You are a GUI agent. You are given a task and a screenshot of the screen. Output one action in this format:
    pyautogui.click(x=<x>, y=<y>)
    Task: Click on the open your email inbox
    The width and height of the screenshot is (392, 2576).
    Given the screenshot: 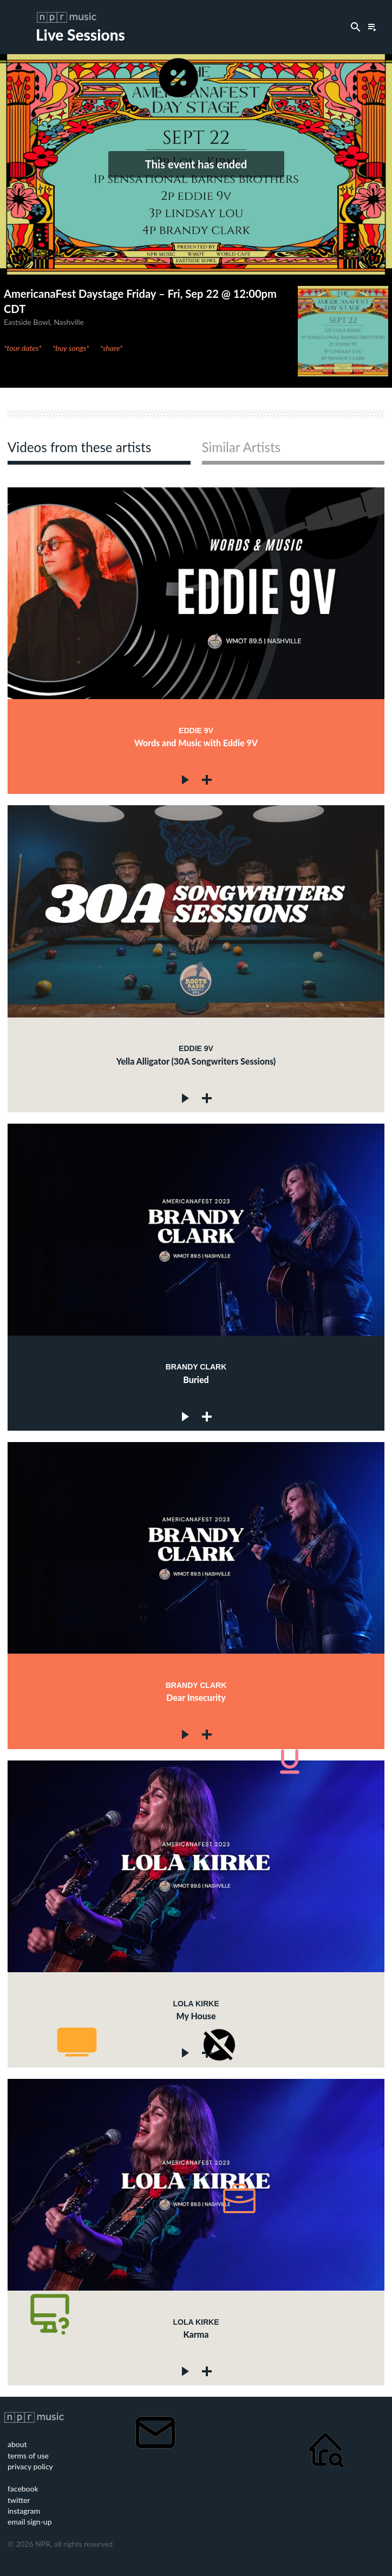 What is the action you would take?
    pyautogui.click(x=155, y=2432)
    